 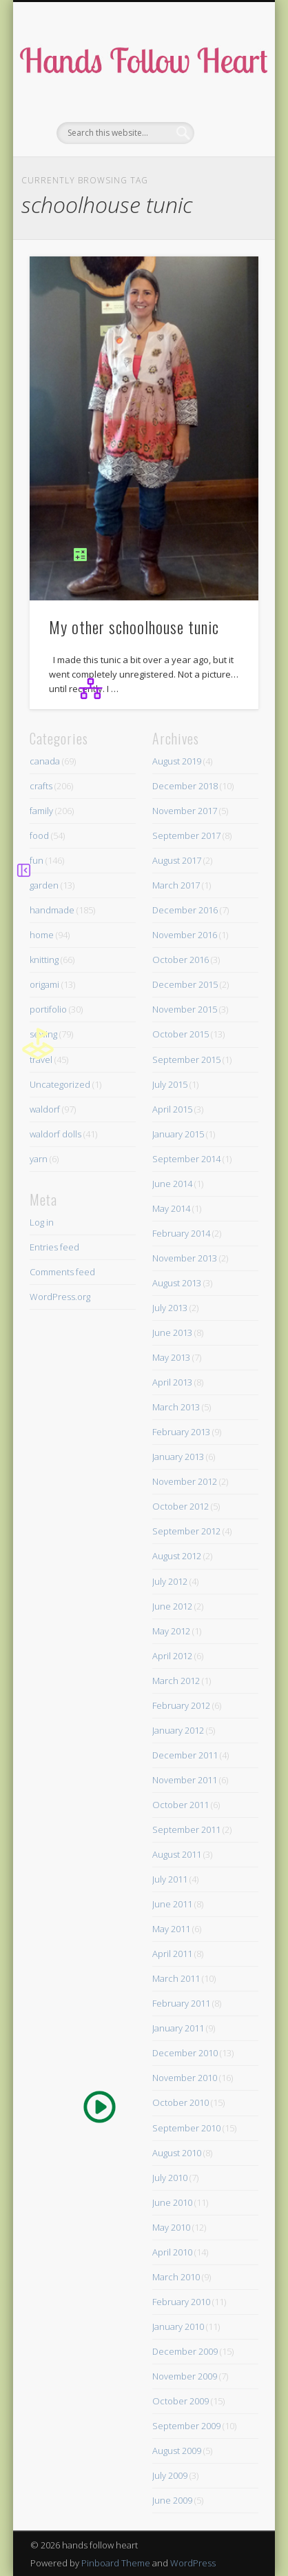 I want to click on view land plot or parcel details, so click(x=38, y=1044).